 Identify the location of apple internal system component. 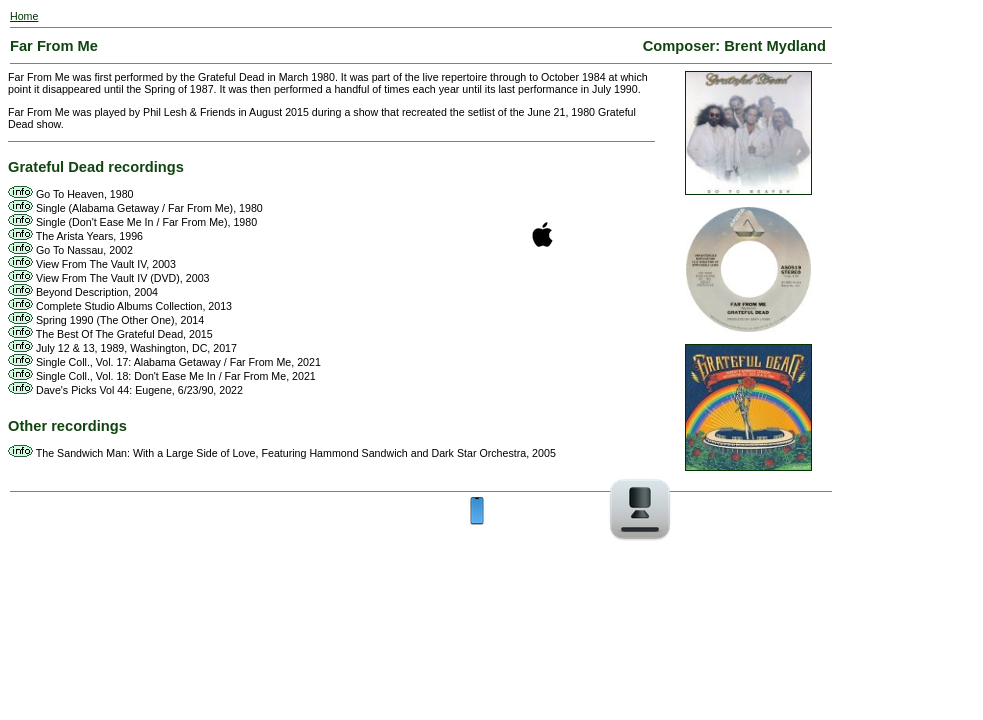
(542, 234).